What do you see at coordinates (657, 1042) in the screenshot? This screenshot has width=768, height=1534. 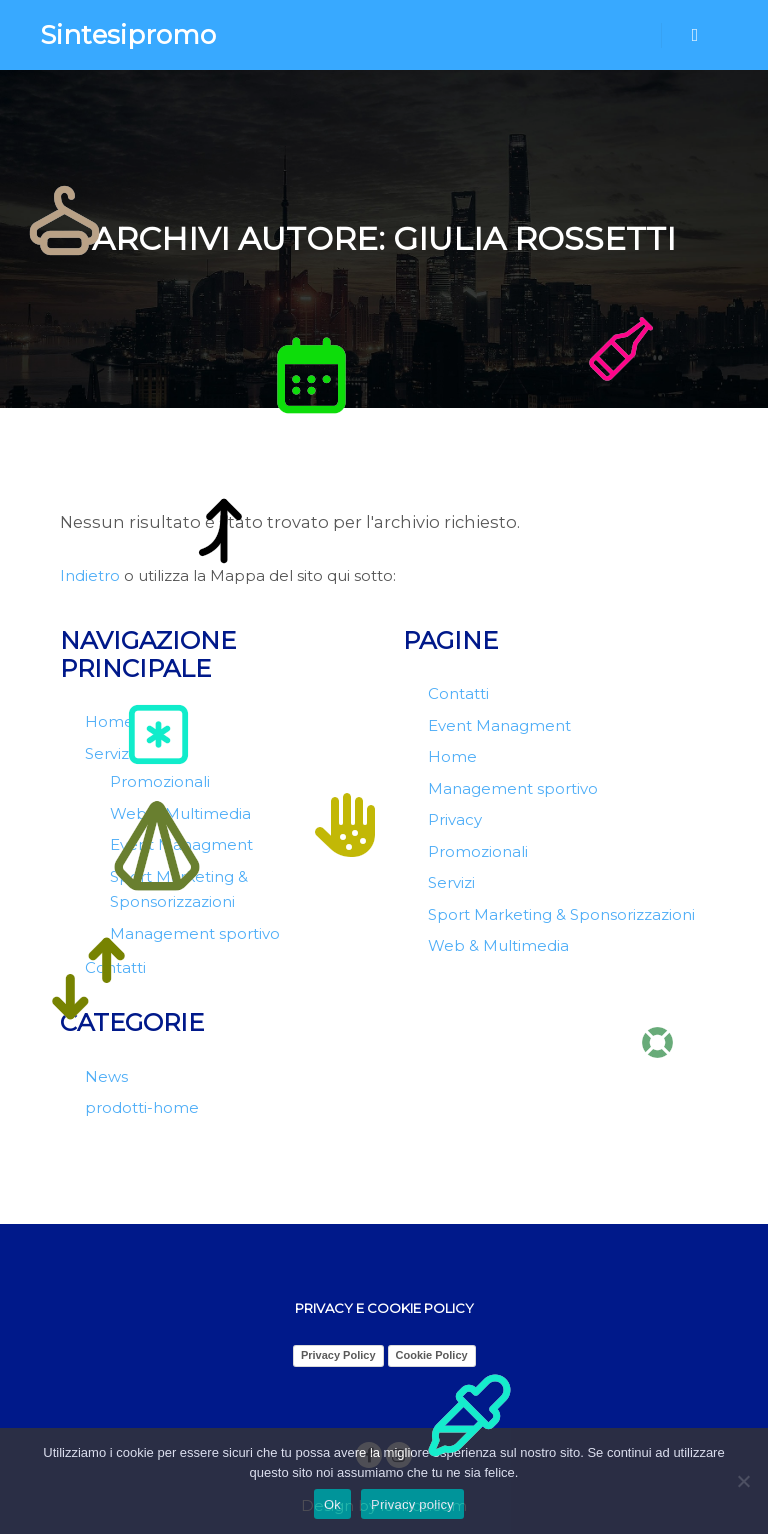 I see `access help or support center` at bounding box center [657, 1042].